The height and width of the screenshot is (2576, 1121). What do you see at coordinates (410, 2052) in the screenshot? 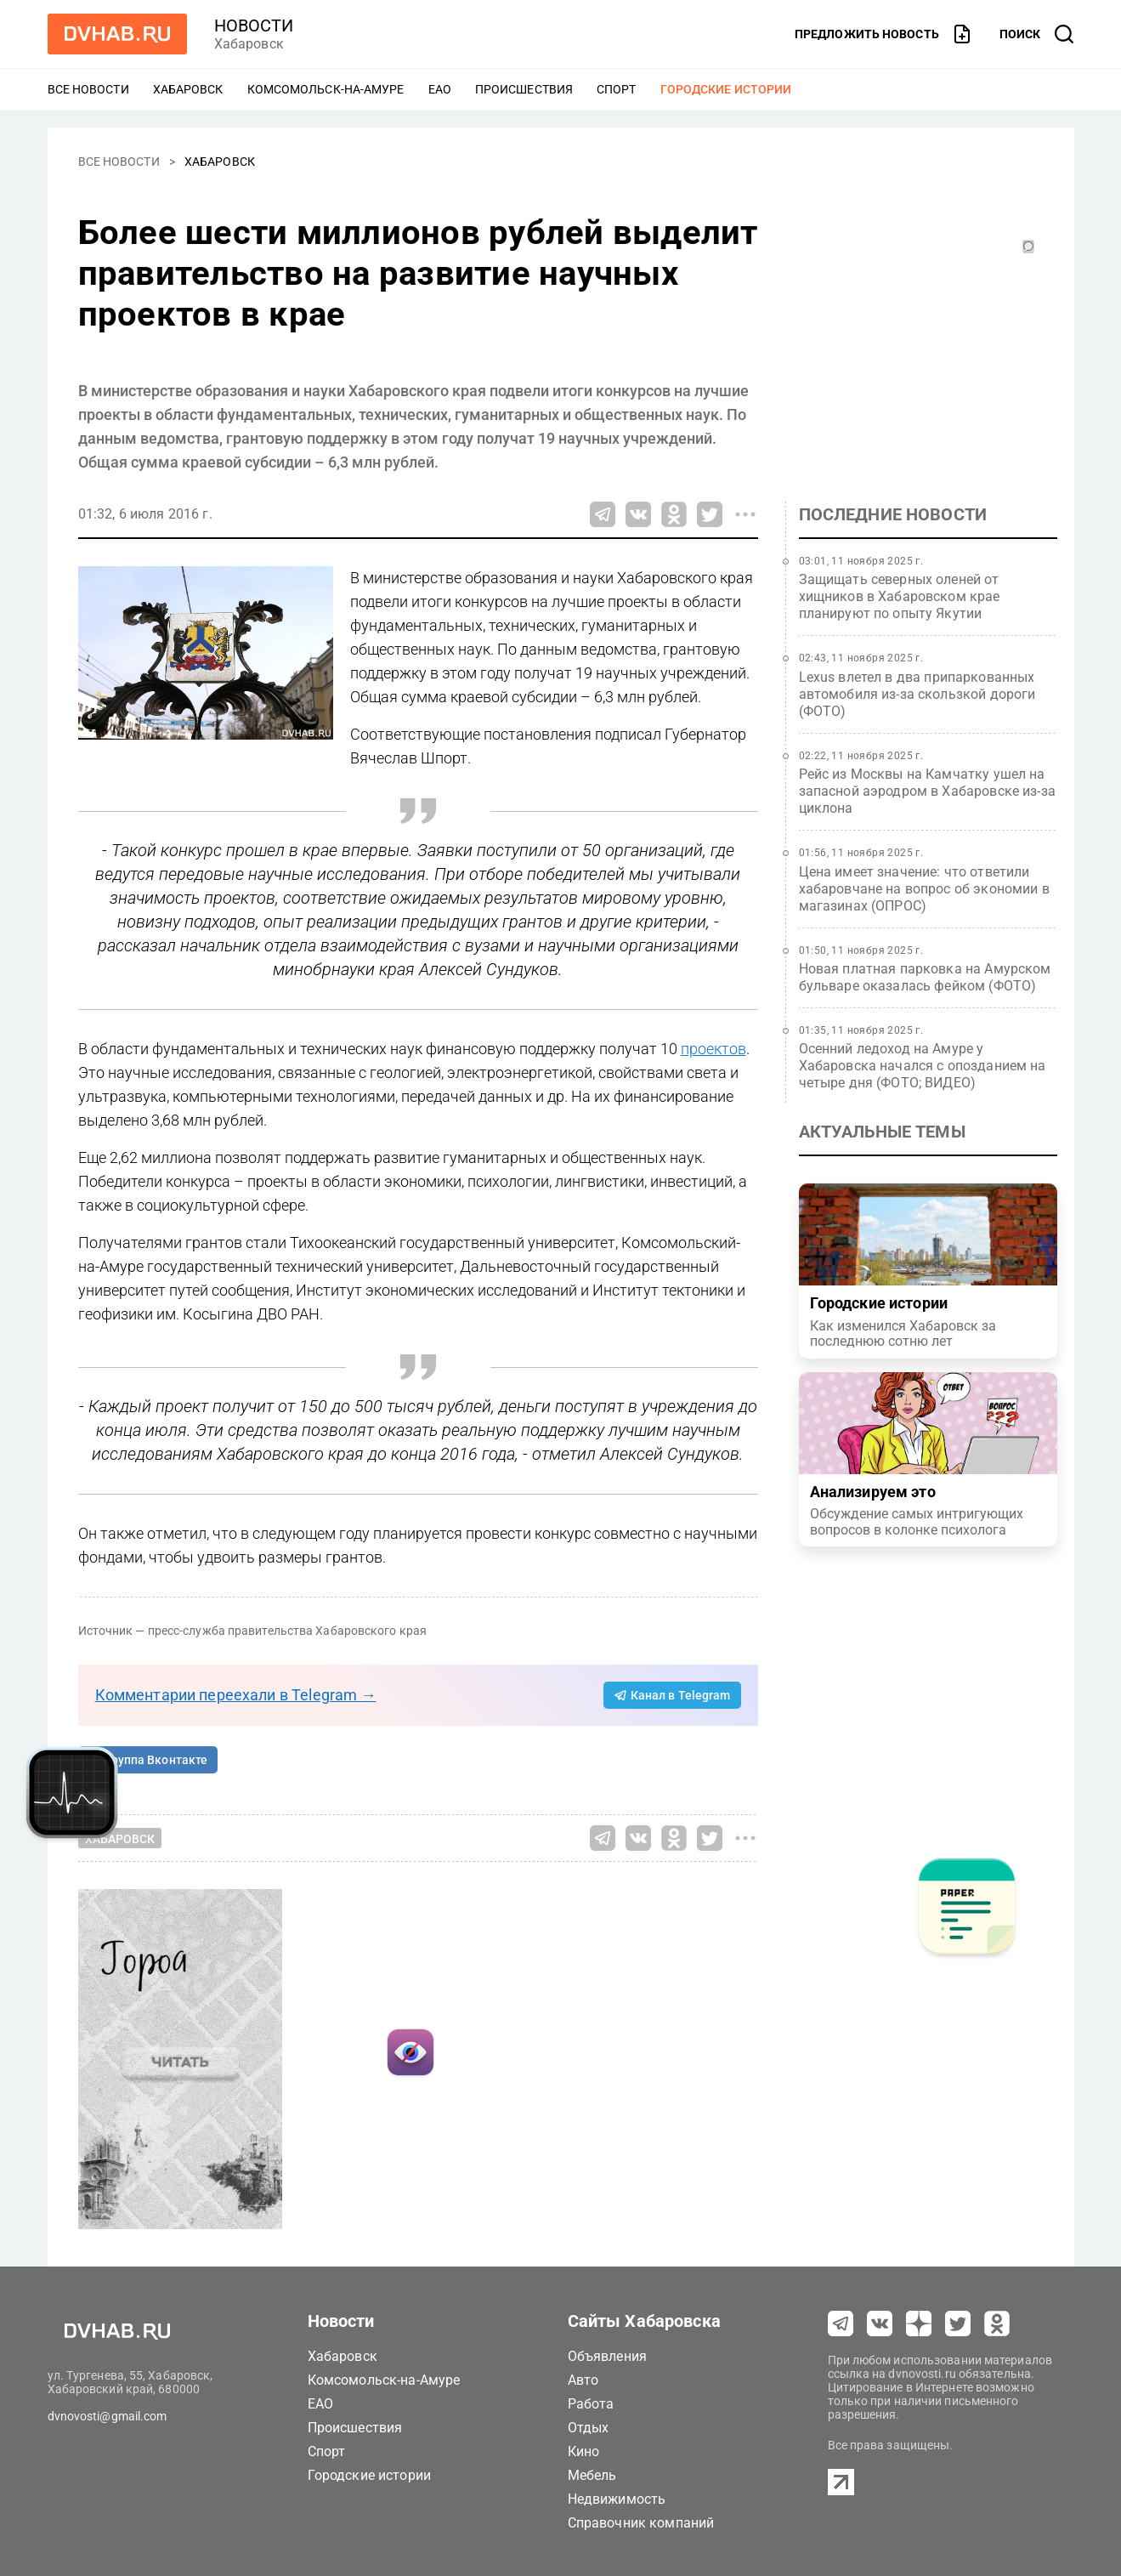
I see `open privacy and security settings` at bounding box center [410, 2052].